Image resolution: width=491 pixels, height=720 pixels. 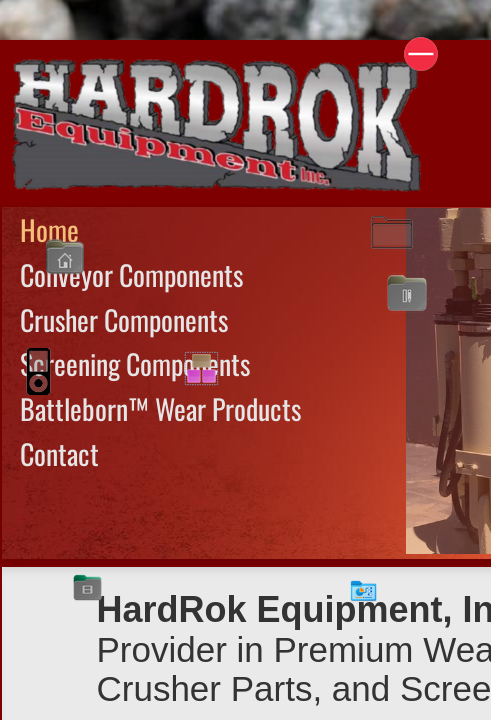 What do you see at coordinates (363, 591) in the screenshot?
I see `open control panel settings folder` at bounding box center [363, 591].